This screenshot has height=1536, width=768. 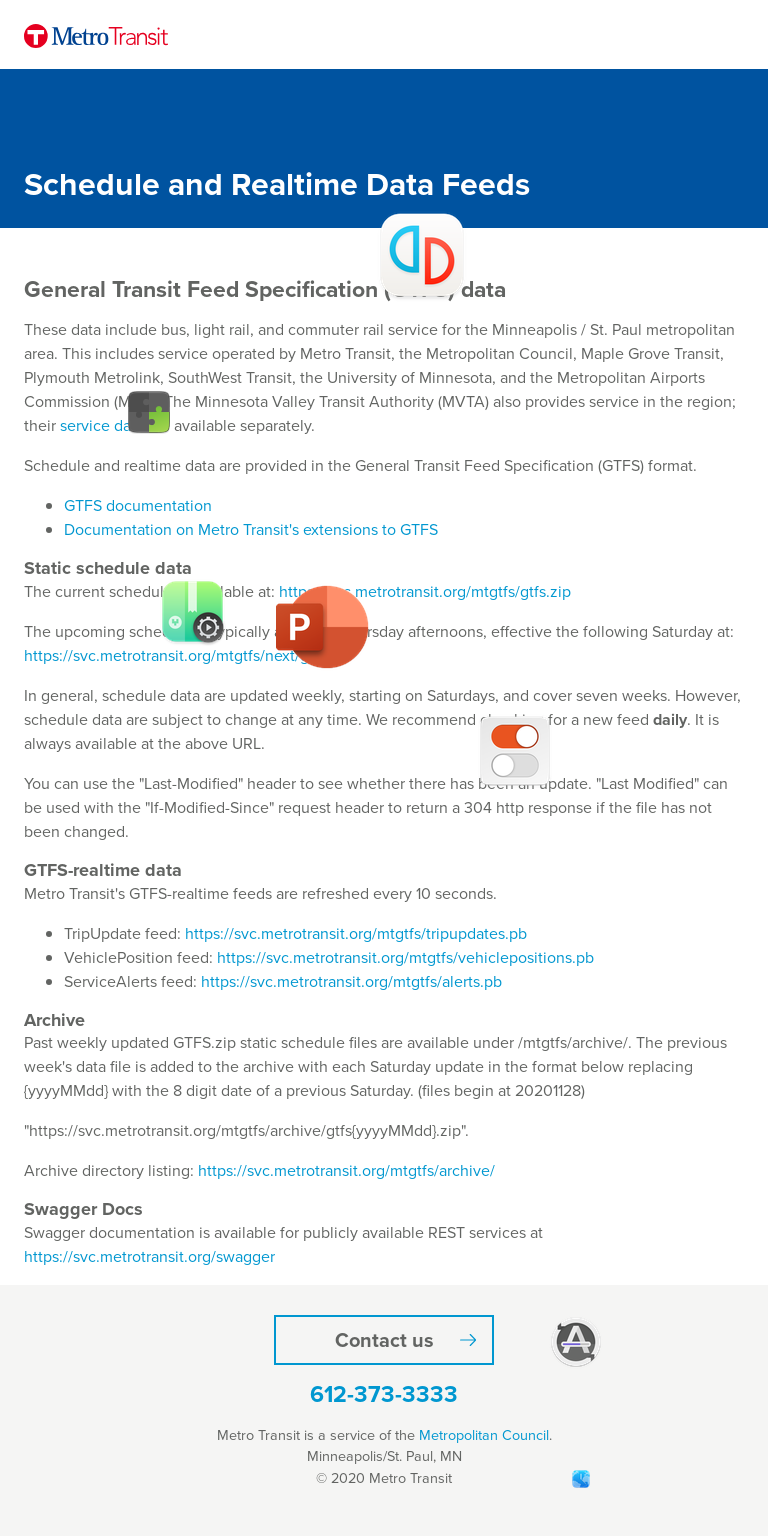 I want to click on open YaST AutoYaST system configuration tool, so click(x=192, y=611).